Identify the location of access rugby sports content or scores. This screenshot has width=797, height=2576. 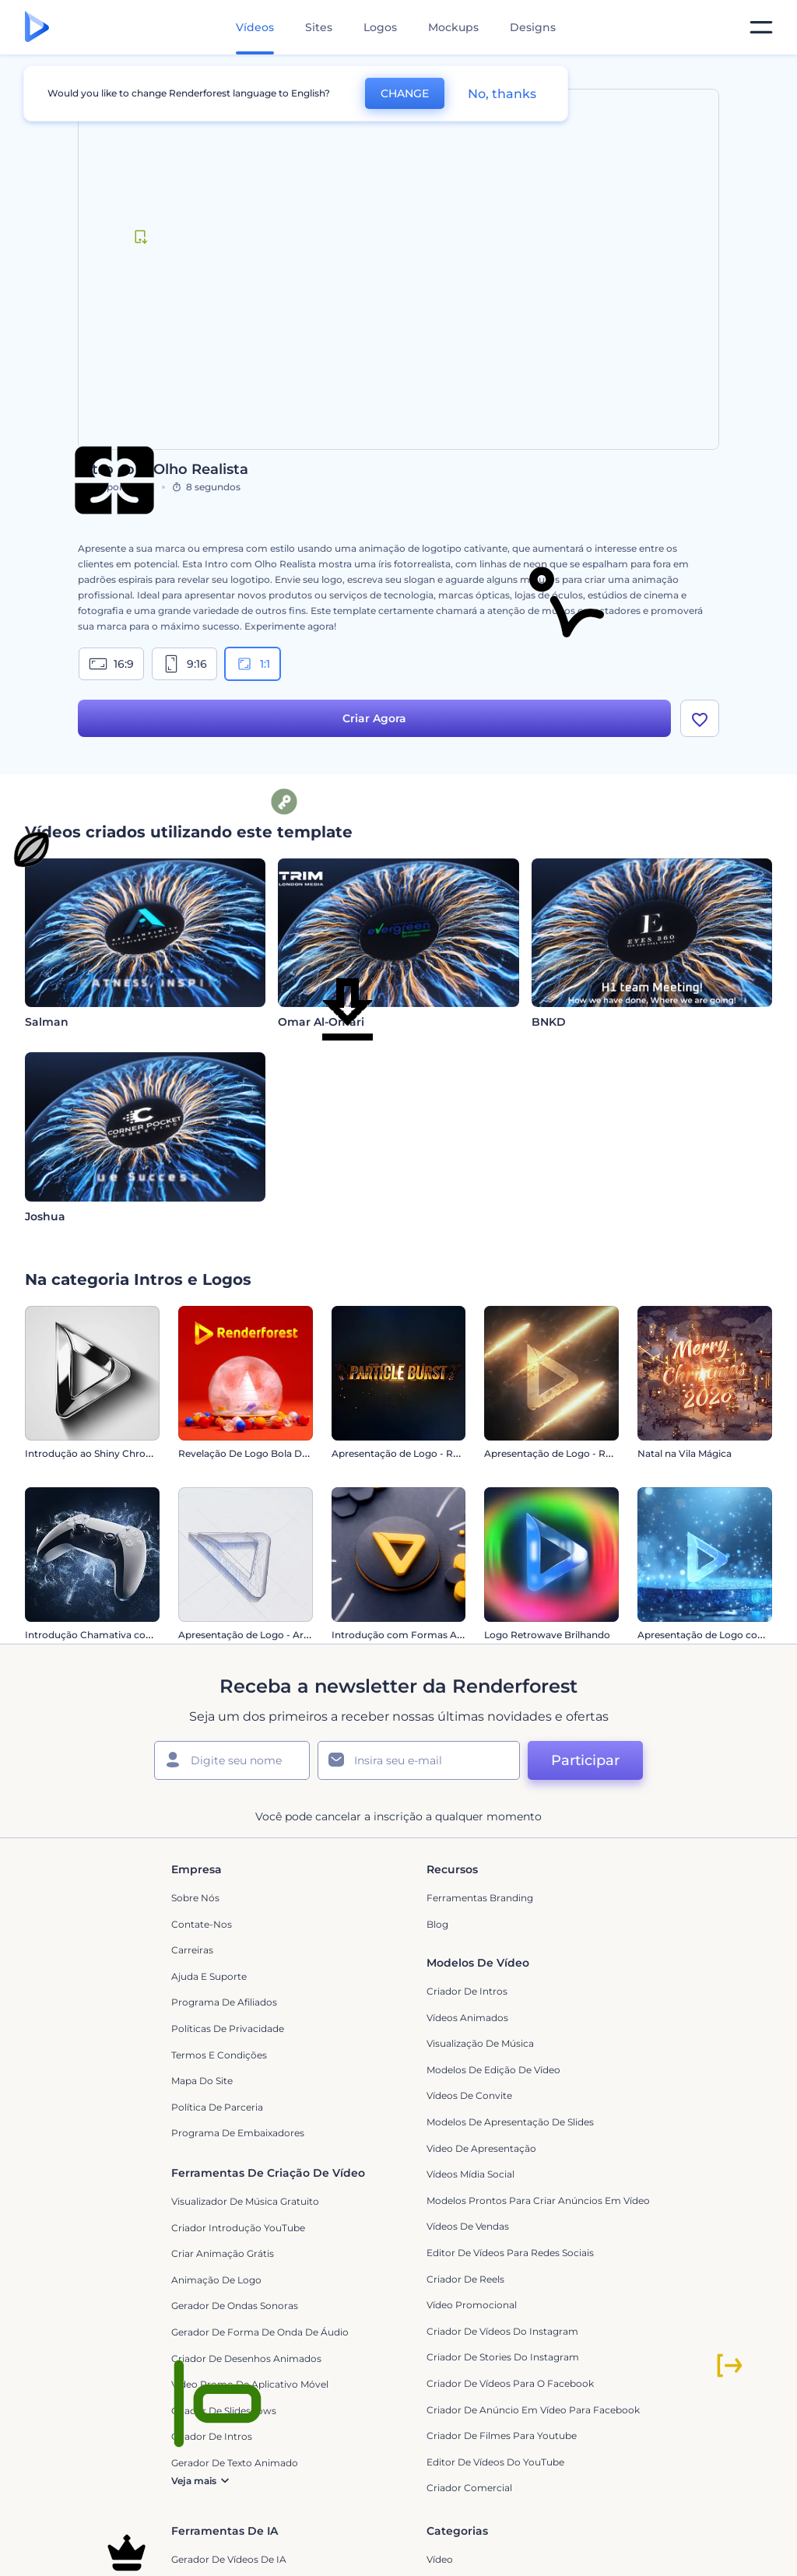
(31, 849).